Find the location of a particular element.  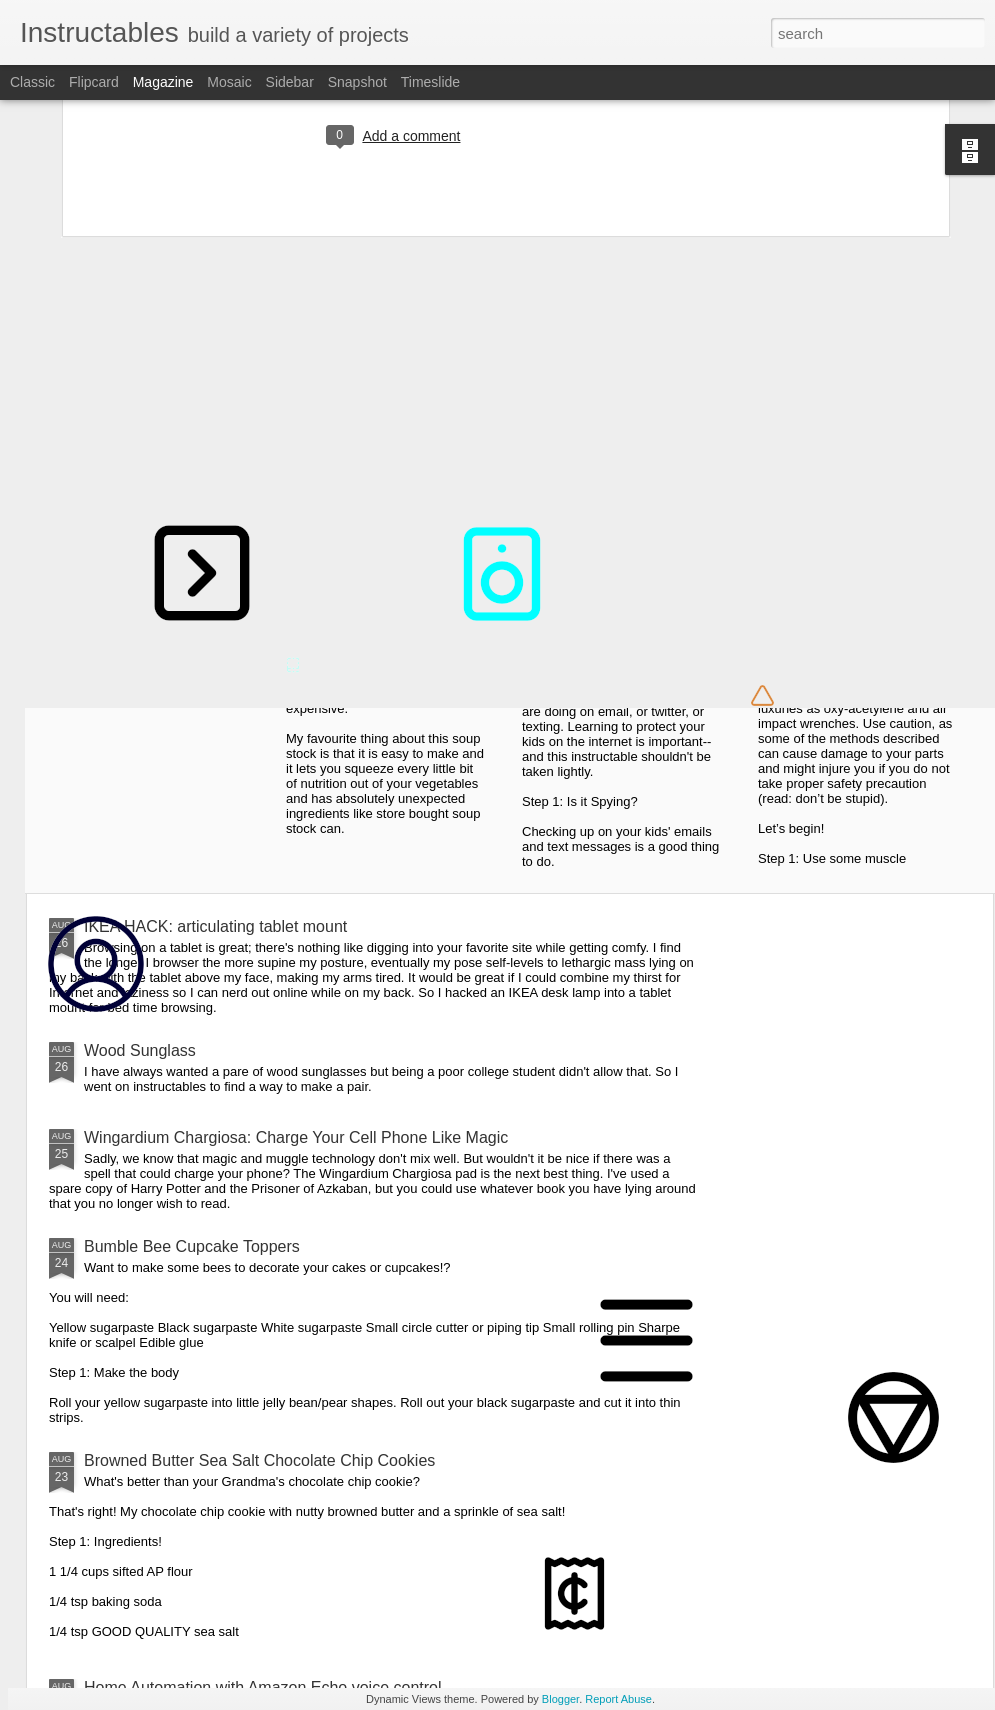

geometric shape or design element is located at coordinates (893, 1417).